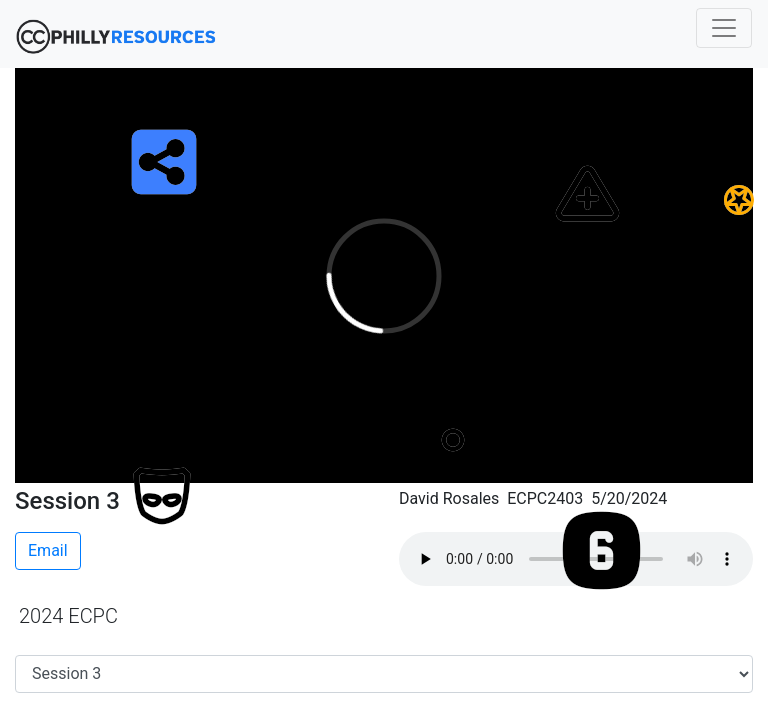 The image size is (768, 720). I want to click on access occult or mystical themed content, so click(739, 200).